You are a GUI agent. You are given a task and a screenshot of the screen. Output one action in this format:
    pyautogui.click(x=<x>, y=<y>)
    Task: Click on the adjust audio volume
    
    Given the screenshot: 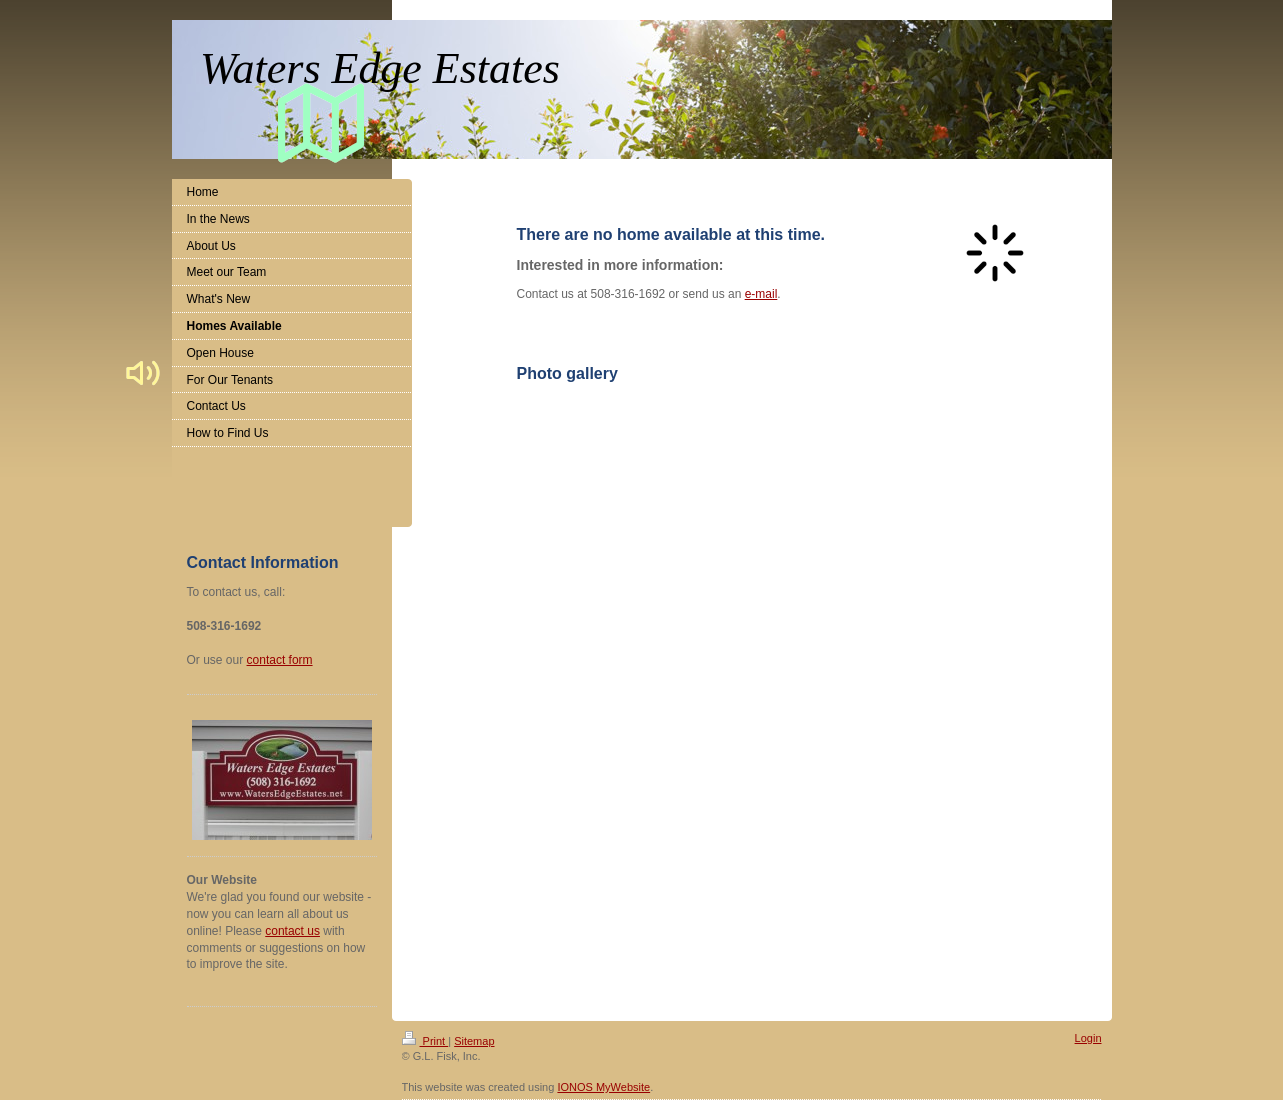 What is the action you would take?
    pyautogui.click(x=143, y=373)
    